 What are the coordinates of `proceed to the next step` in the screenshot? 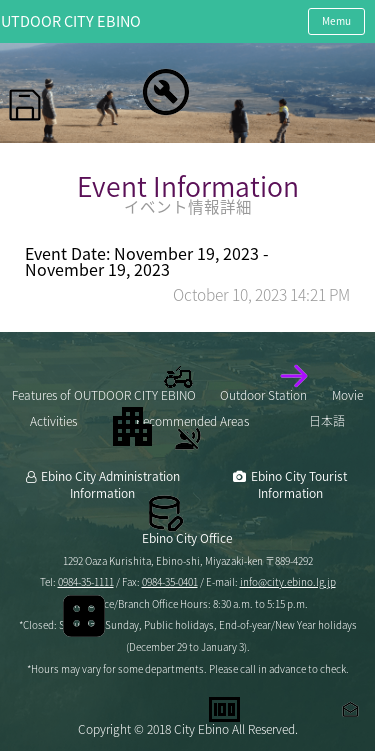 It's located at (294, 376).